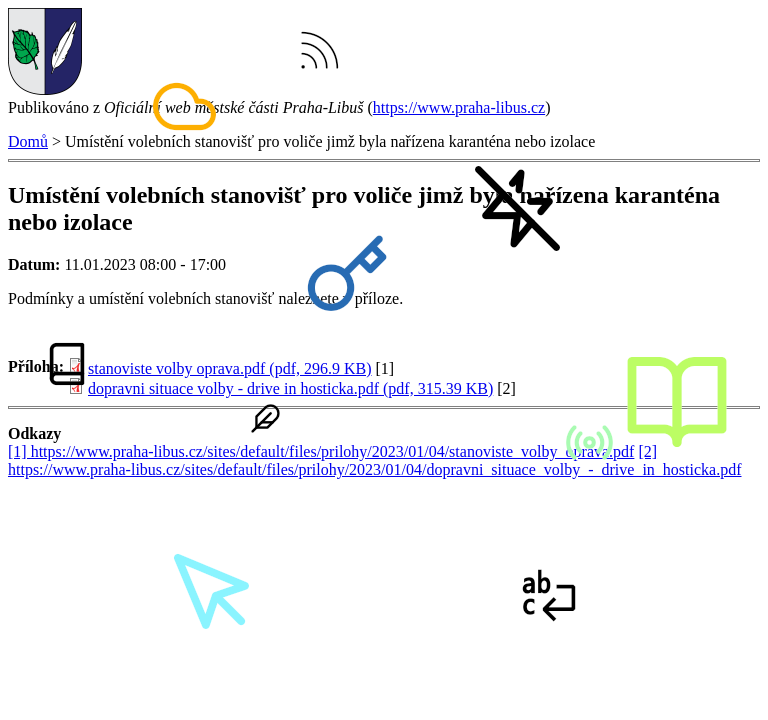 The height and width of the screenshot is (720, 768). Describe the element at coordinates (265, 418) in the screenshot. I see `compose a new message or note` at that location.